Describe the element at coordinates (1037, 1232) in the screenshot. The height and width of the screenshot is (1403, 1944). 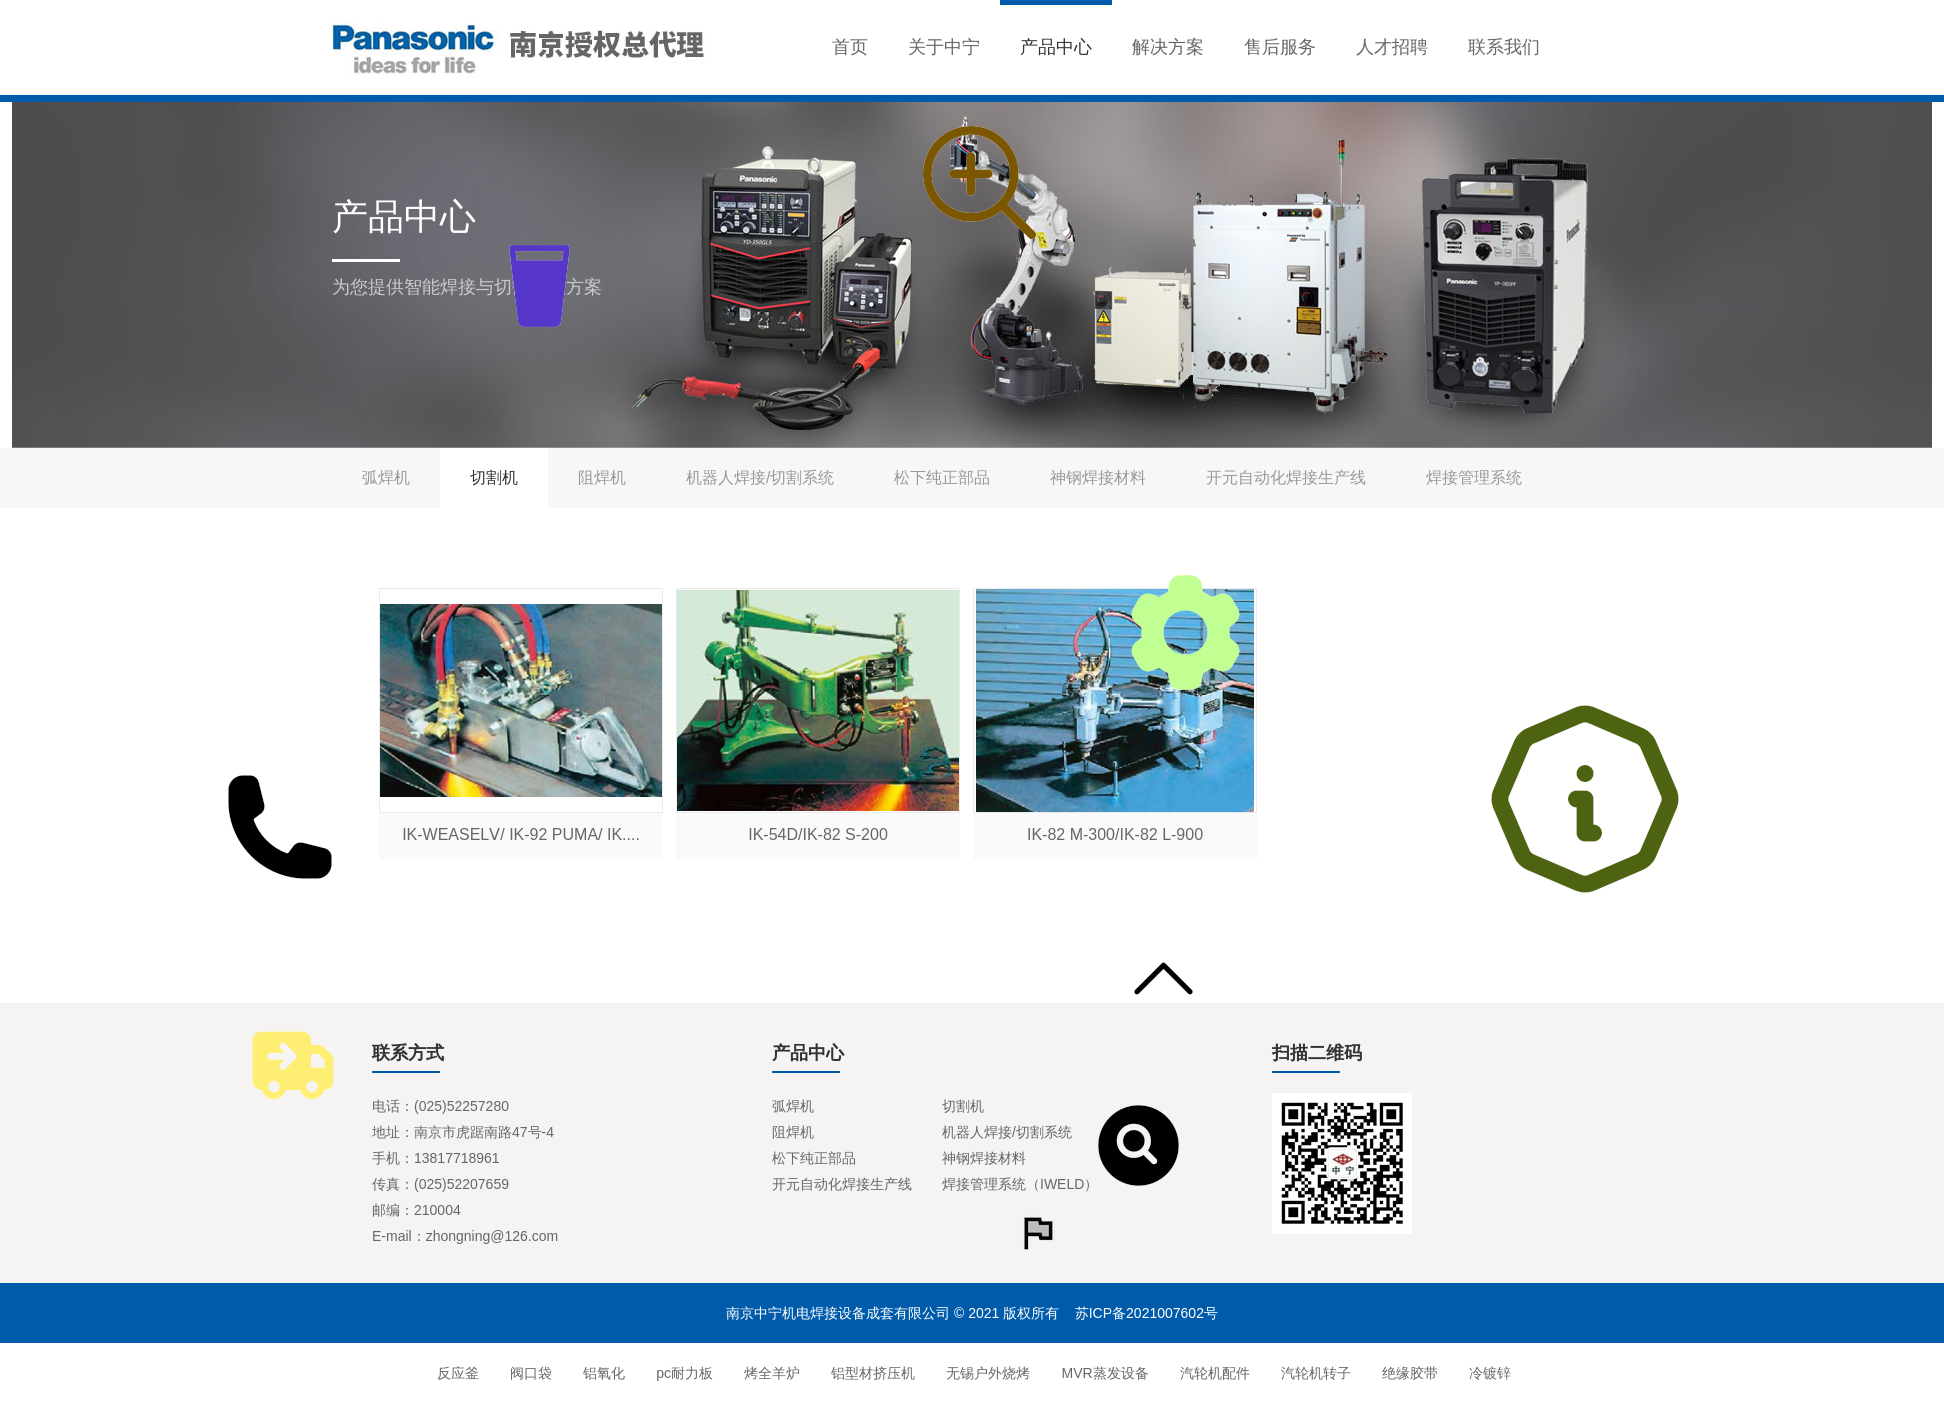
I see `flag or report content` at that location.